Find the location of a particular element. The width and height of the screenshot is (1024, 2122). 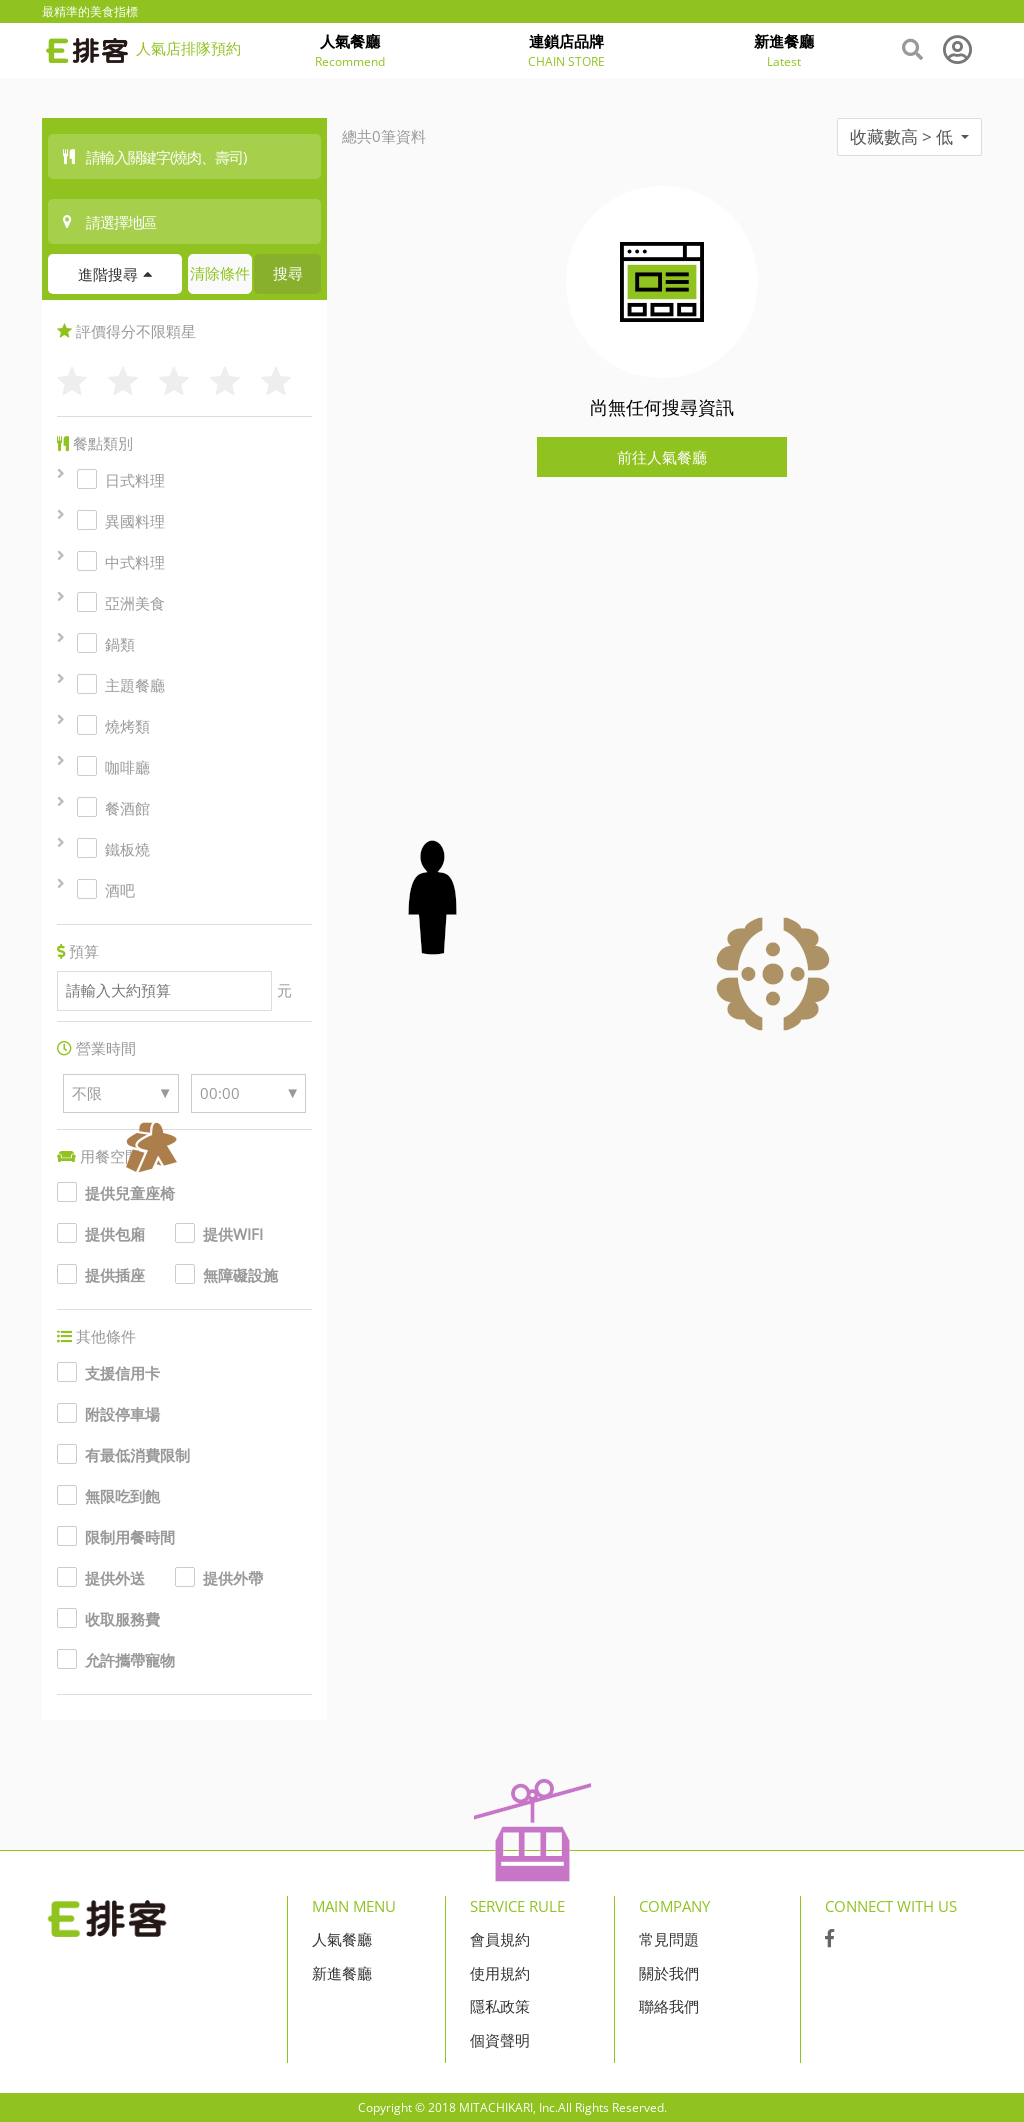

access cable car or ropeway transportation info is located at coordinates (532, 1836).